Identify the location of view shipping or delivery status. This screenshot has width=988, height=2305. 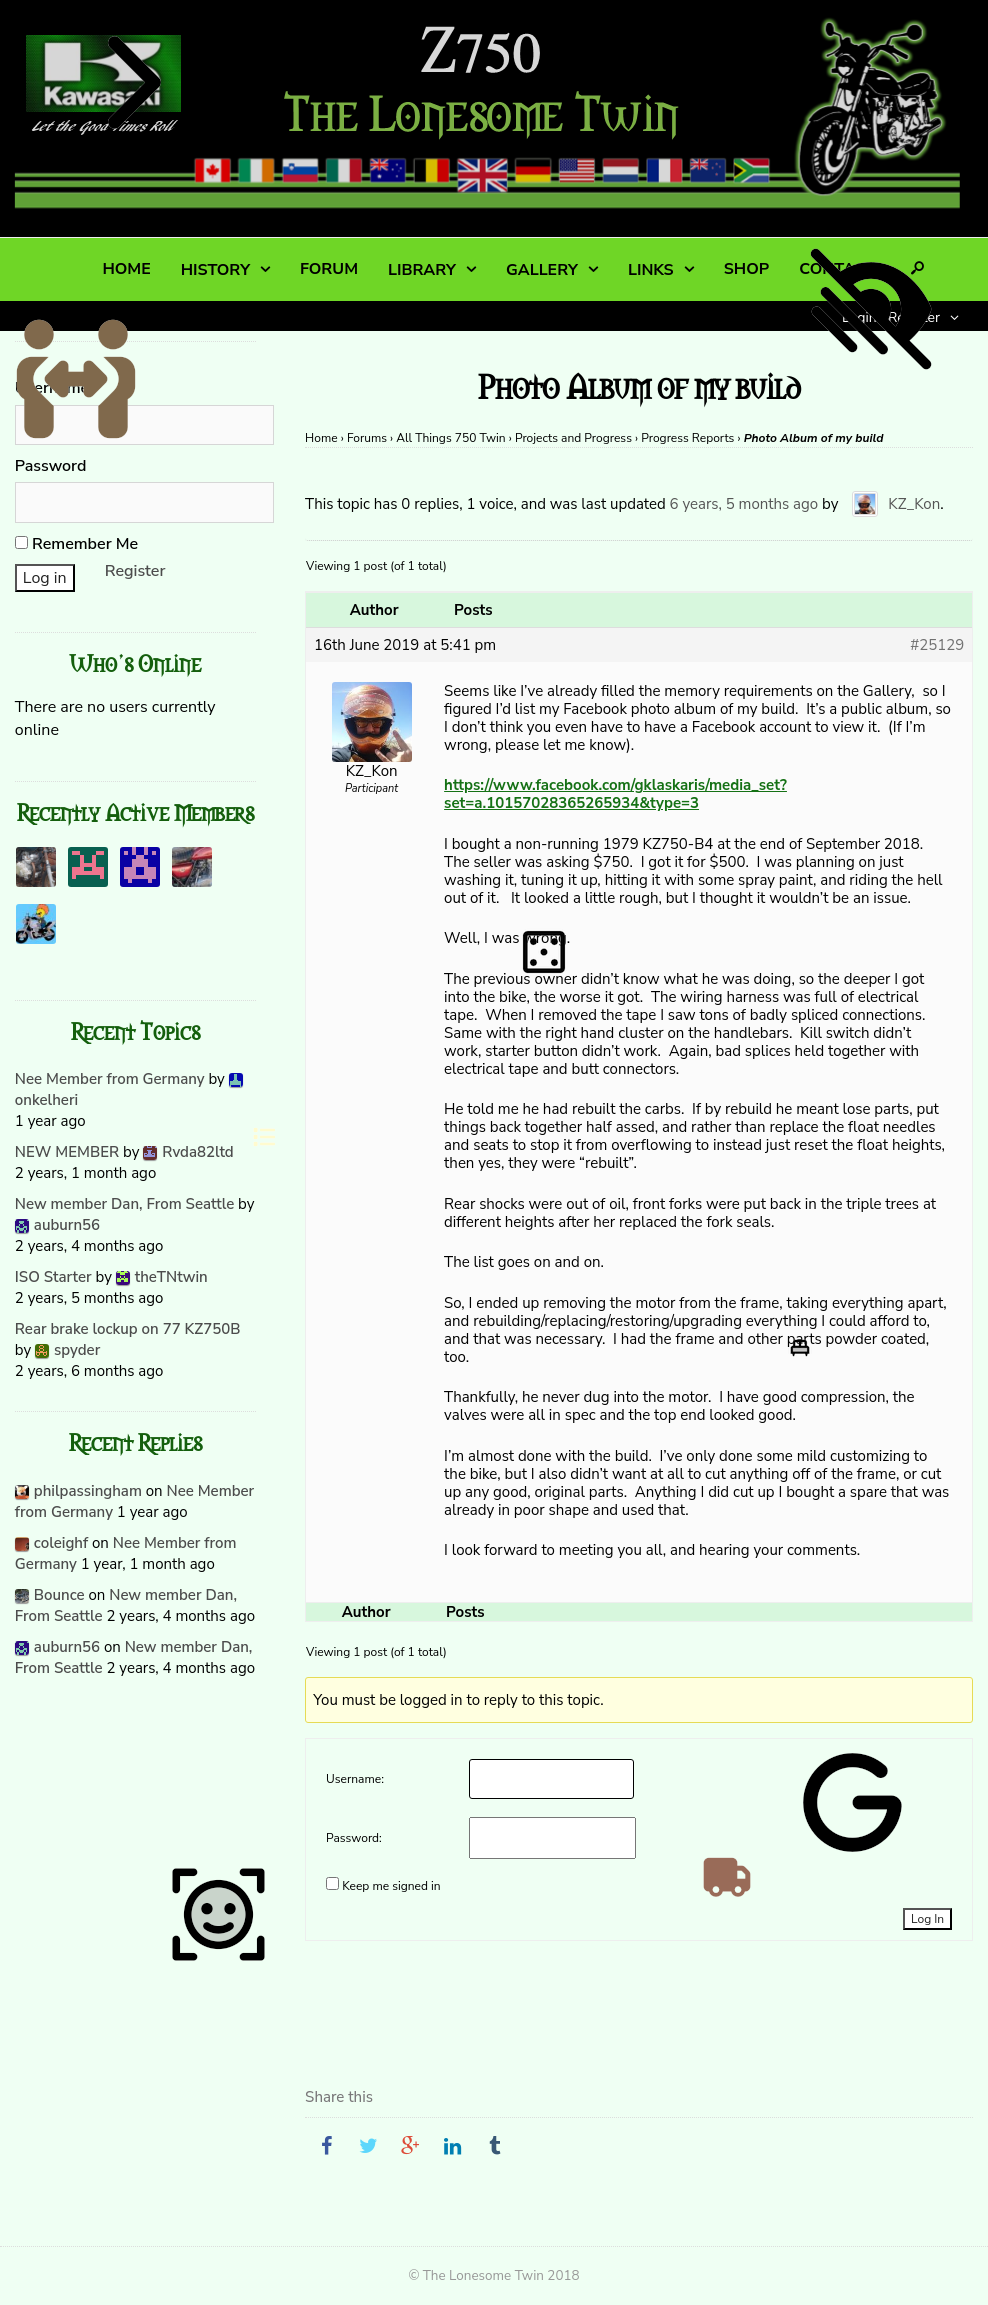
(727, 1876).